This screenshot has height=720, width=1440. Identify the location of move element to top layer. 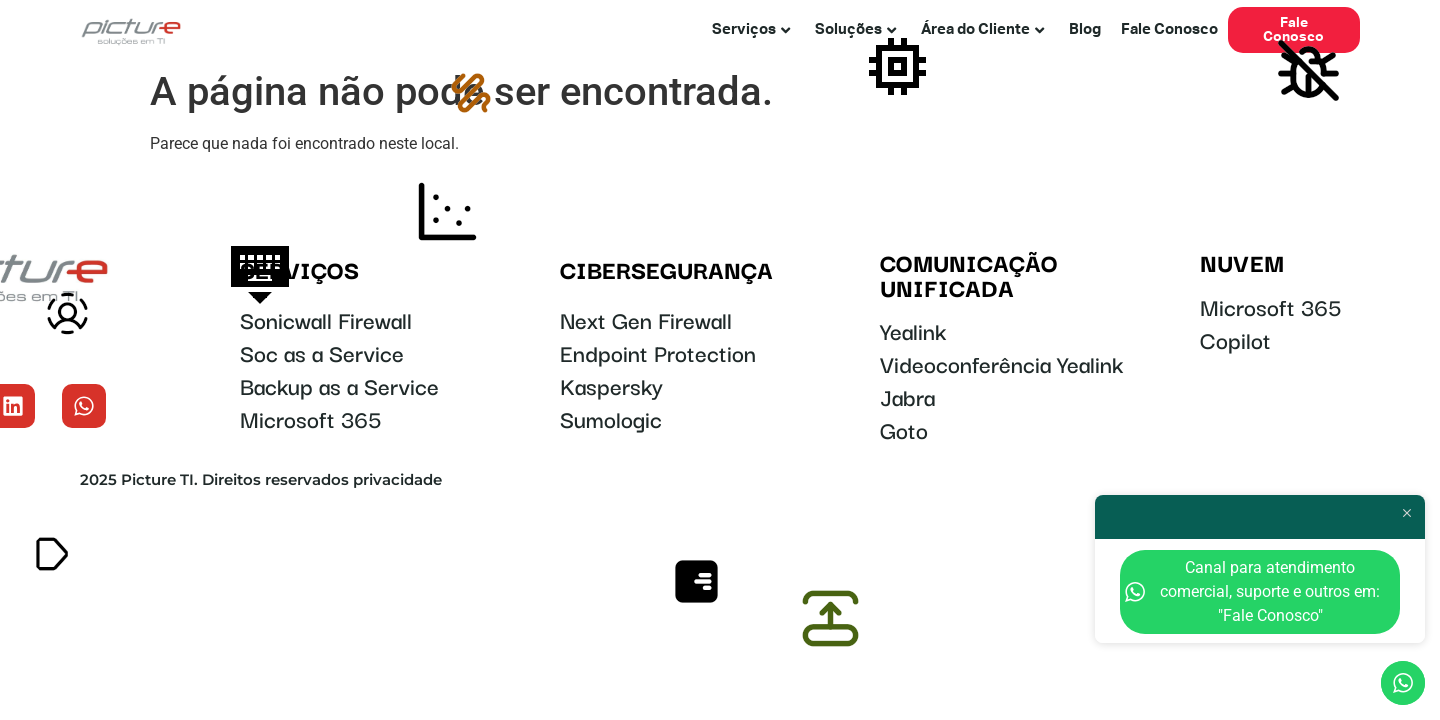
(830, 618).